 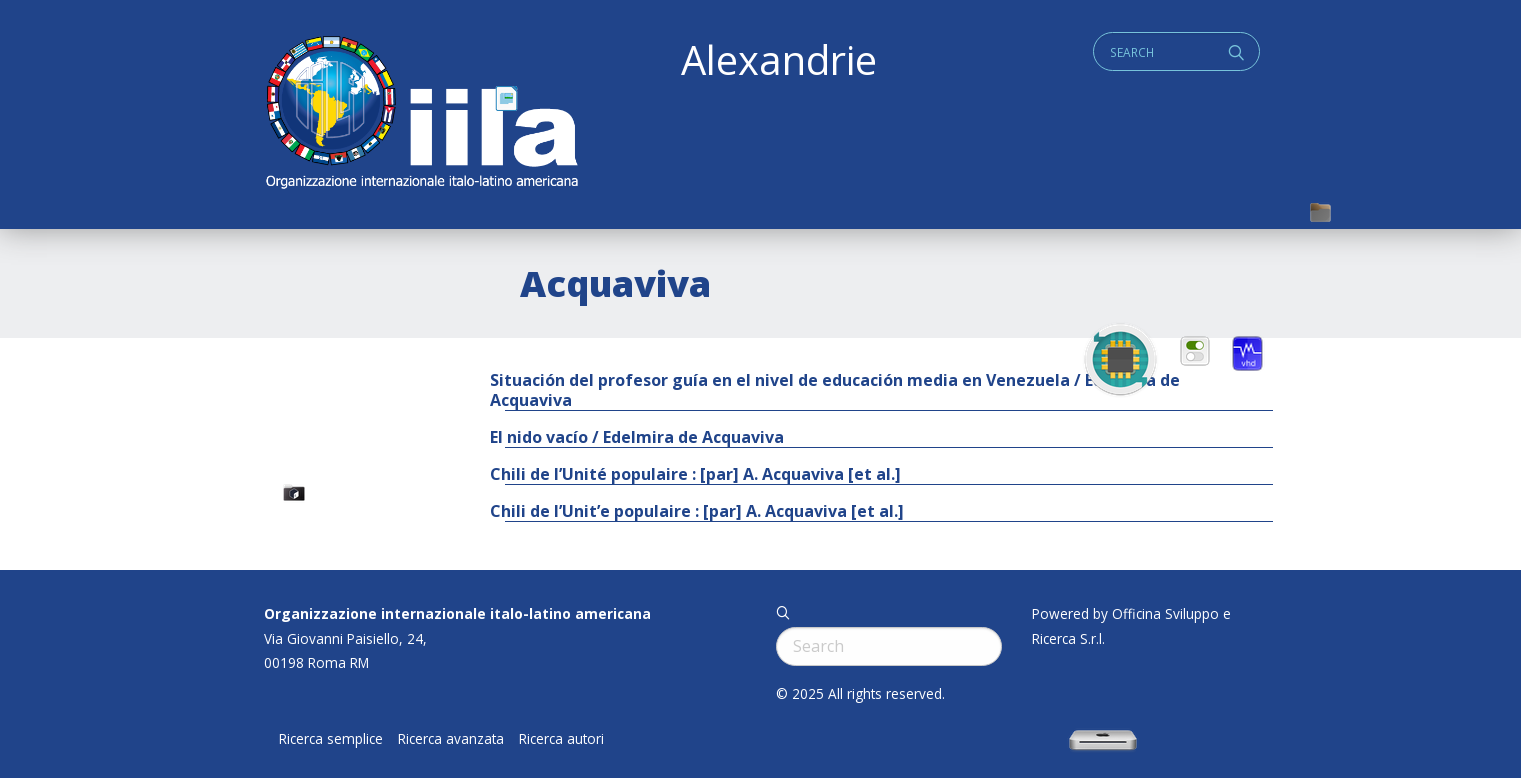 I want to click on open unity tweak tool settings, so click(x=1195, y=351).